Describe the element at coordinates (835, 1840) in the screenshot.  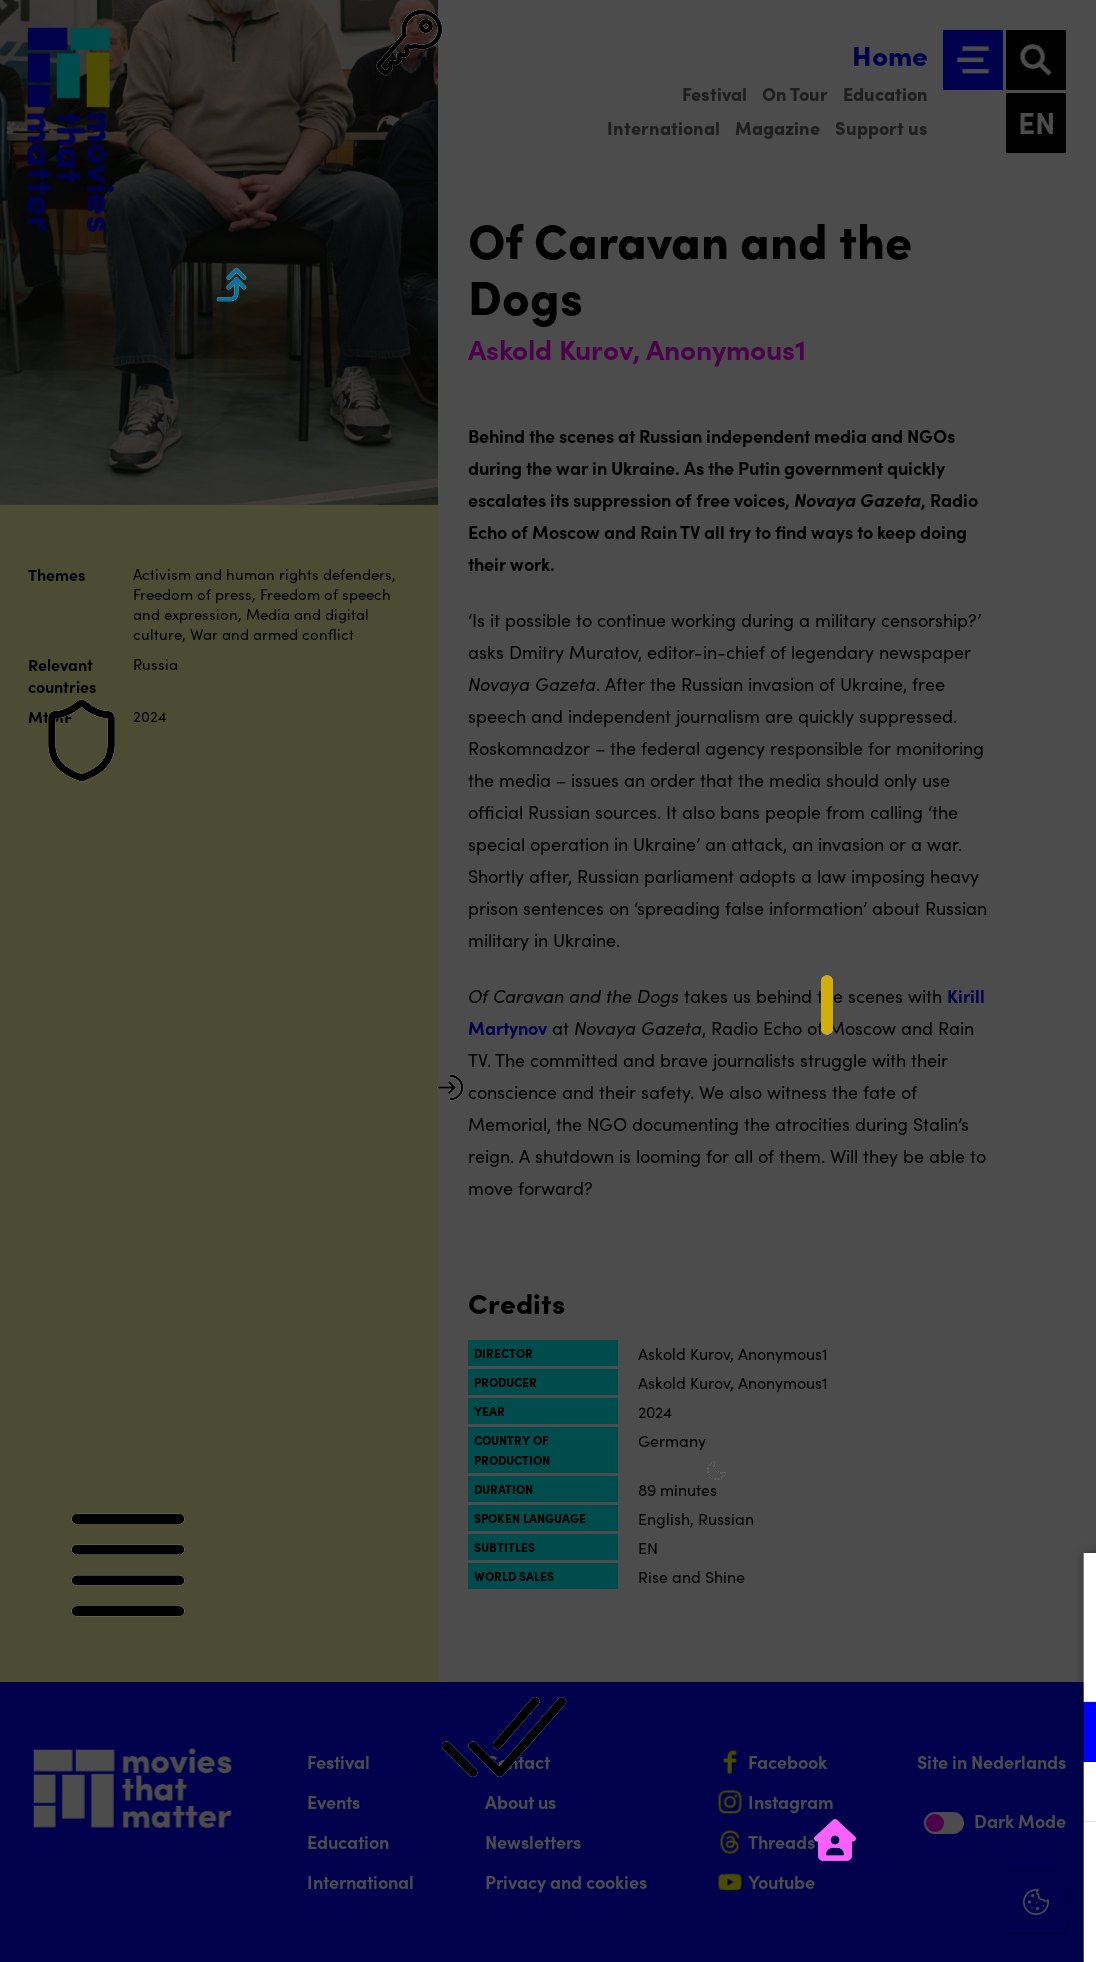
I see `view your home profile` at that location.